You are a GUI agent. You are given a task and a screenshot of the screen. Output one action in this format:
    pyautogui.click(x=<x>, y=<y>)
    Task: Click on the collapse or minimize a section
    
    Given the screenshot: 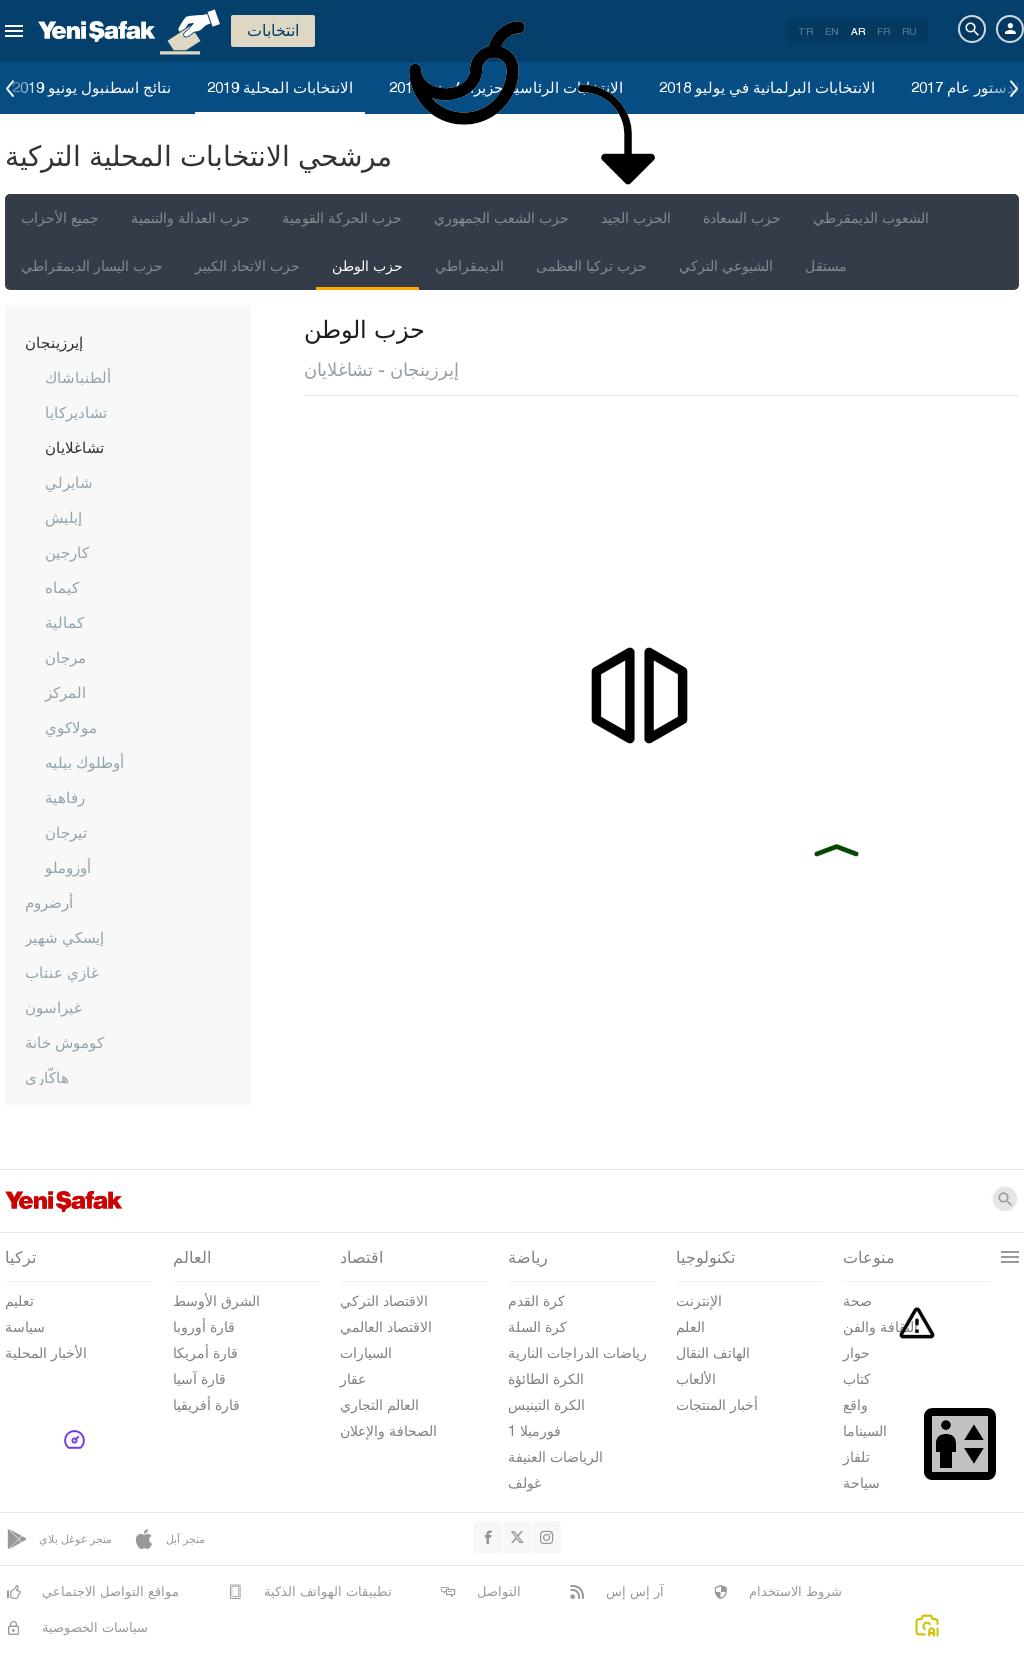 What is the action you would take?
    pyautogui.click(x=836, y=851)
    